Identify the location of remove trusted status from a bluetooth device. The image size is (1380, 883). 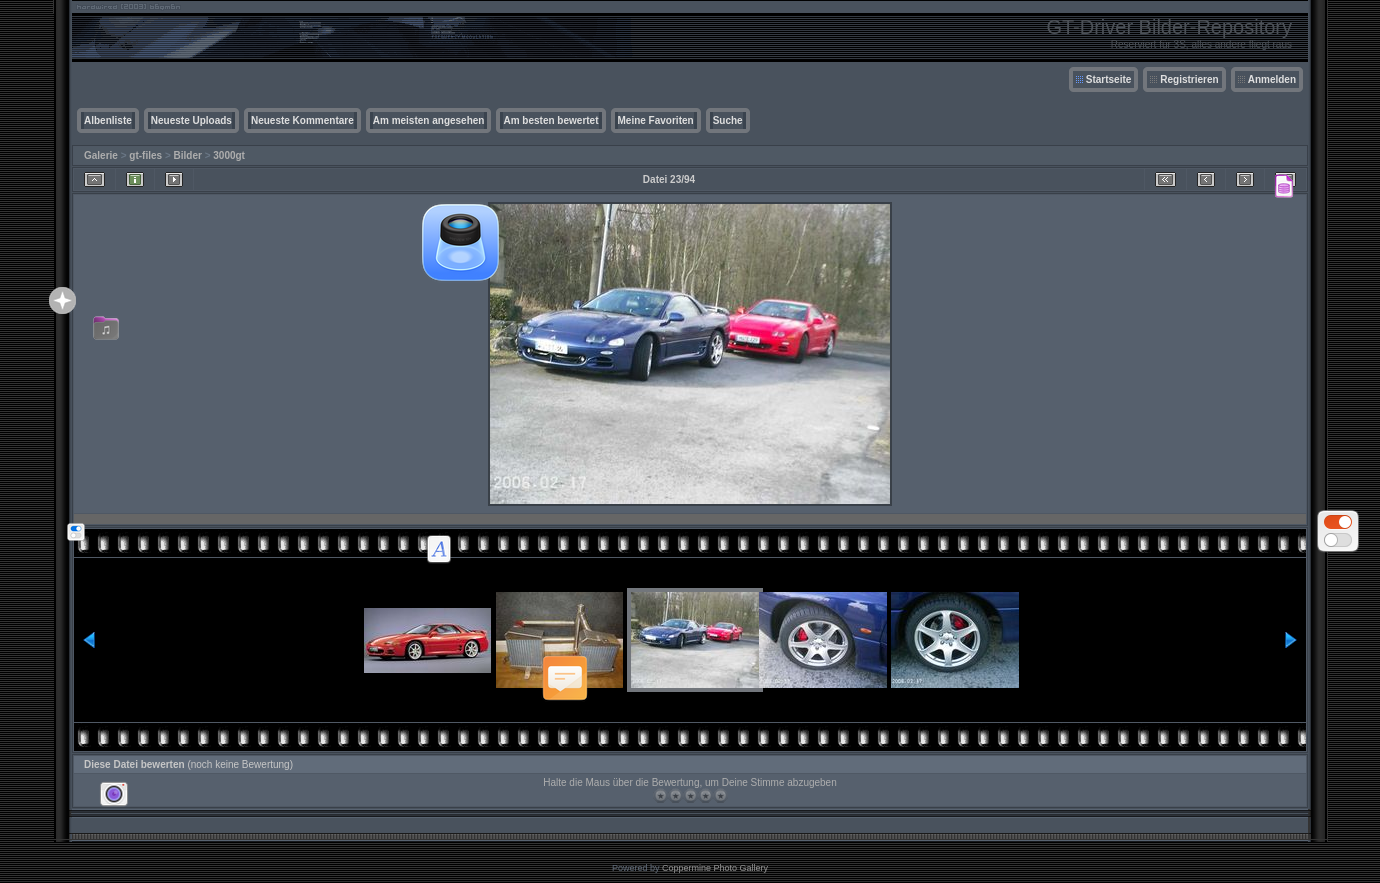
(62, 300).